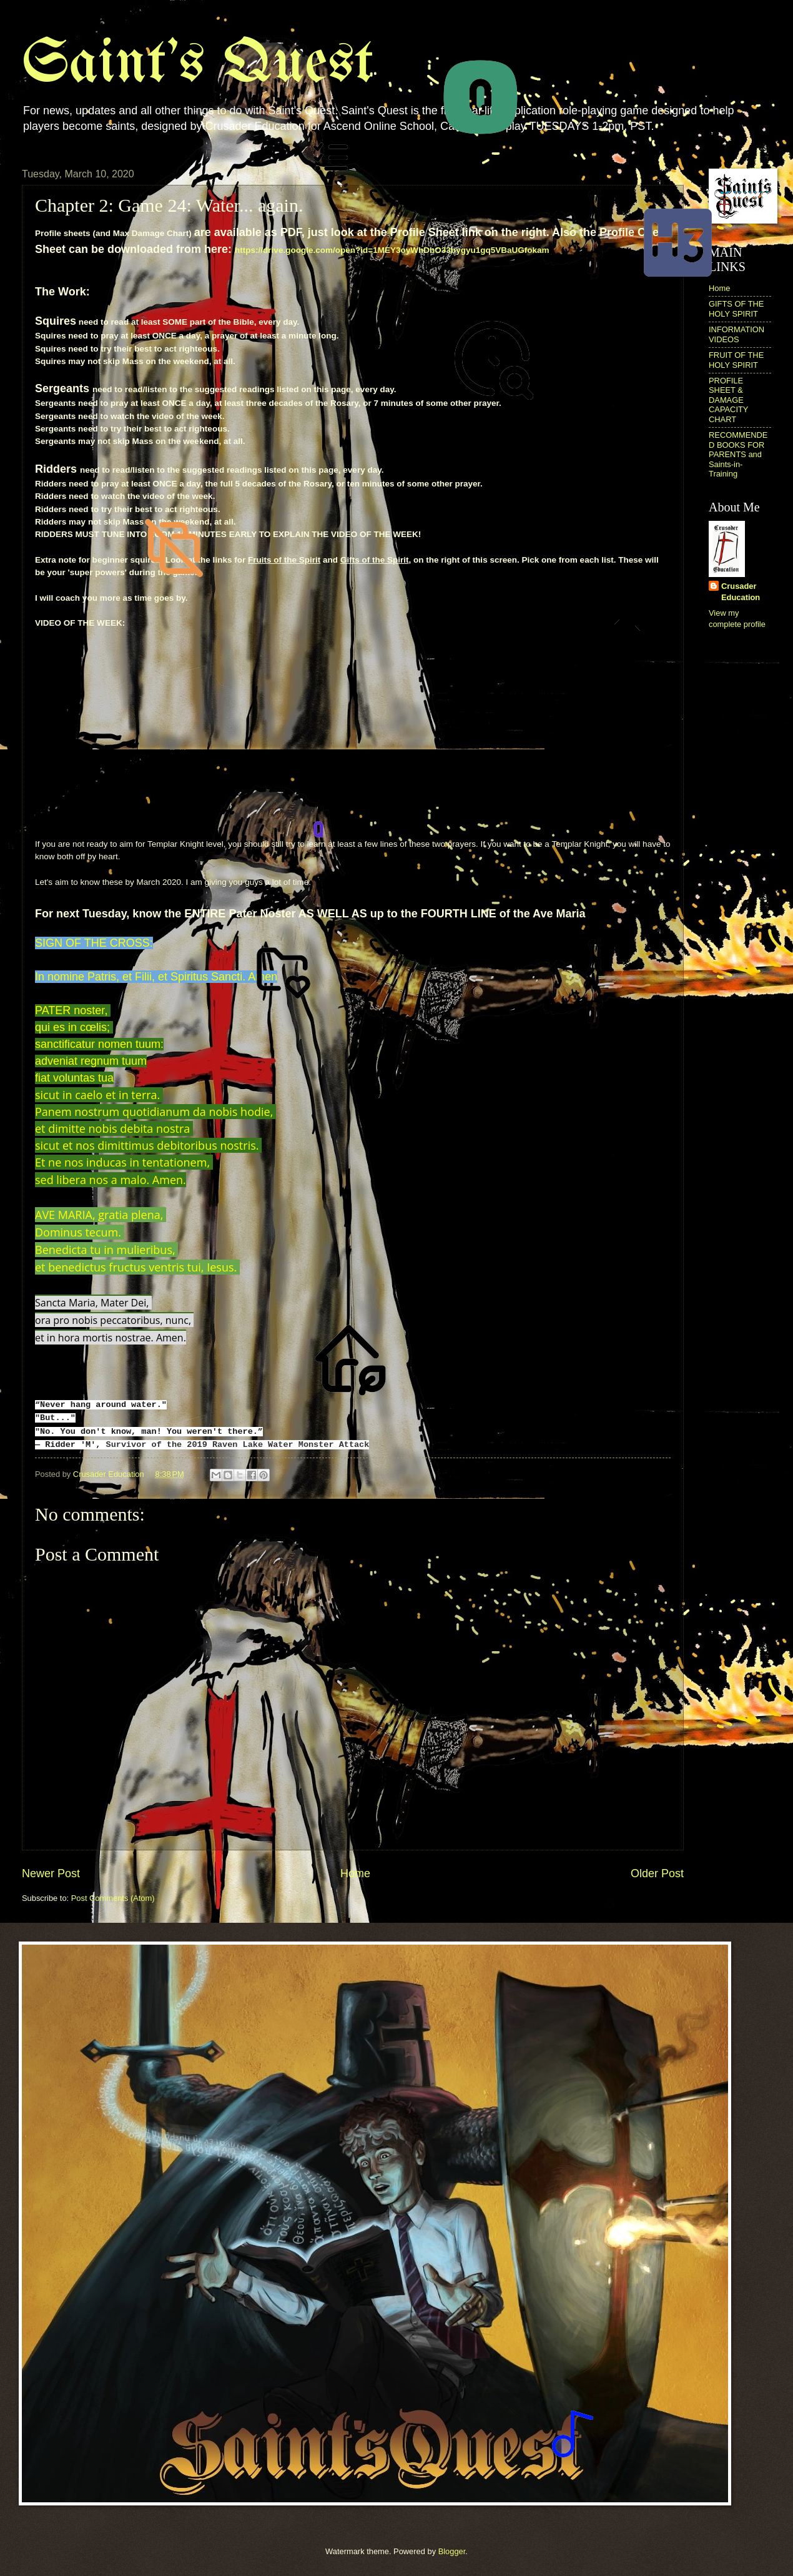  Describe the element at coordinates (330, 157) in the screenshot. I see `view your task list` at that location.